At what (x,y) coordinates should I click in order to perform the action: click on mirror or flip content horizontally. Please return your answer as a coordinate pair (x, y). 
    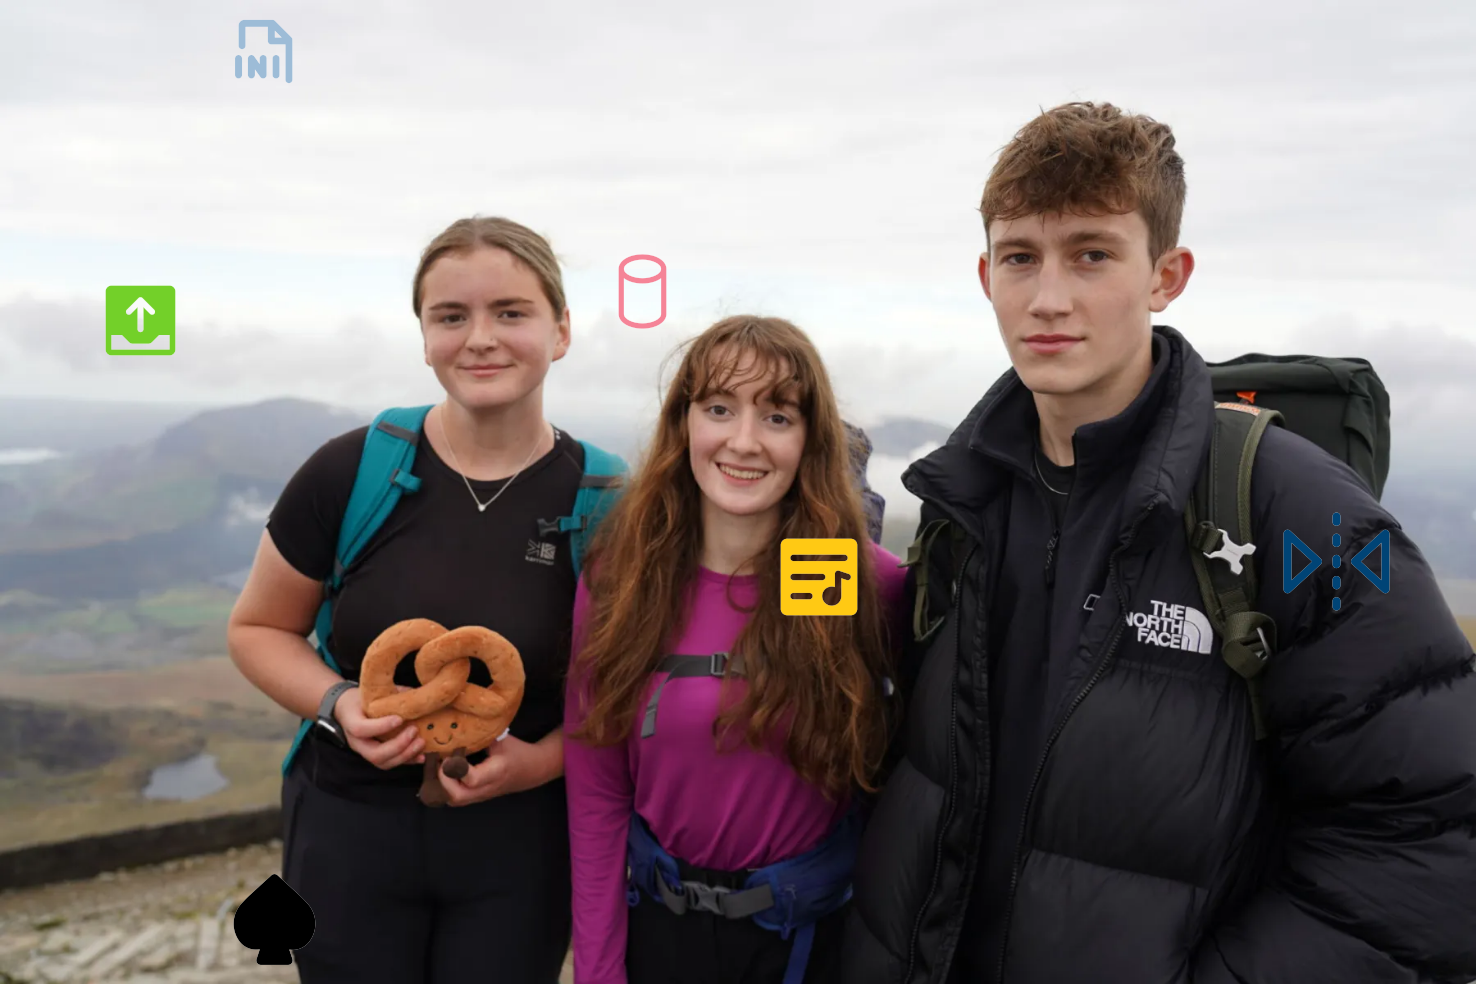
    Looking at the image, I should click on (1336, 561).